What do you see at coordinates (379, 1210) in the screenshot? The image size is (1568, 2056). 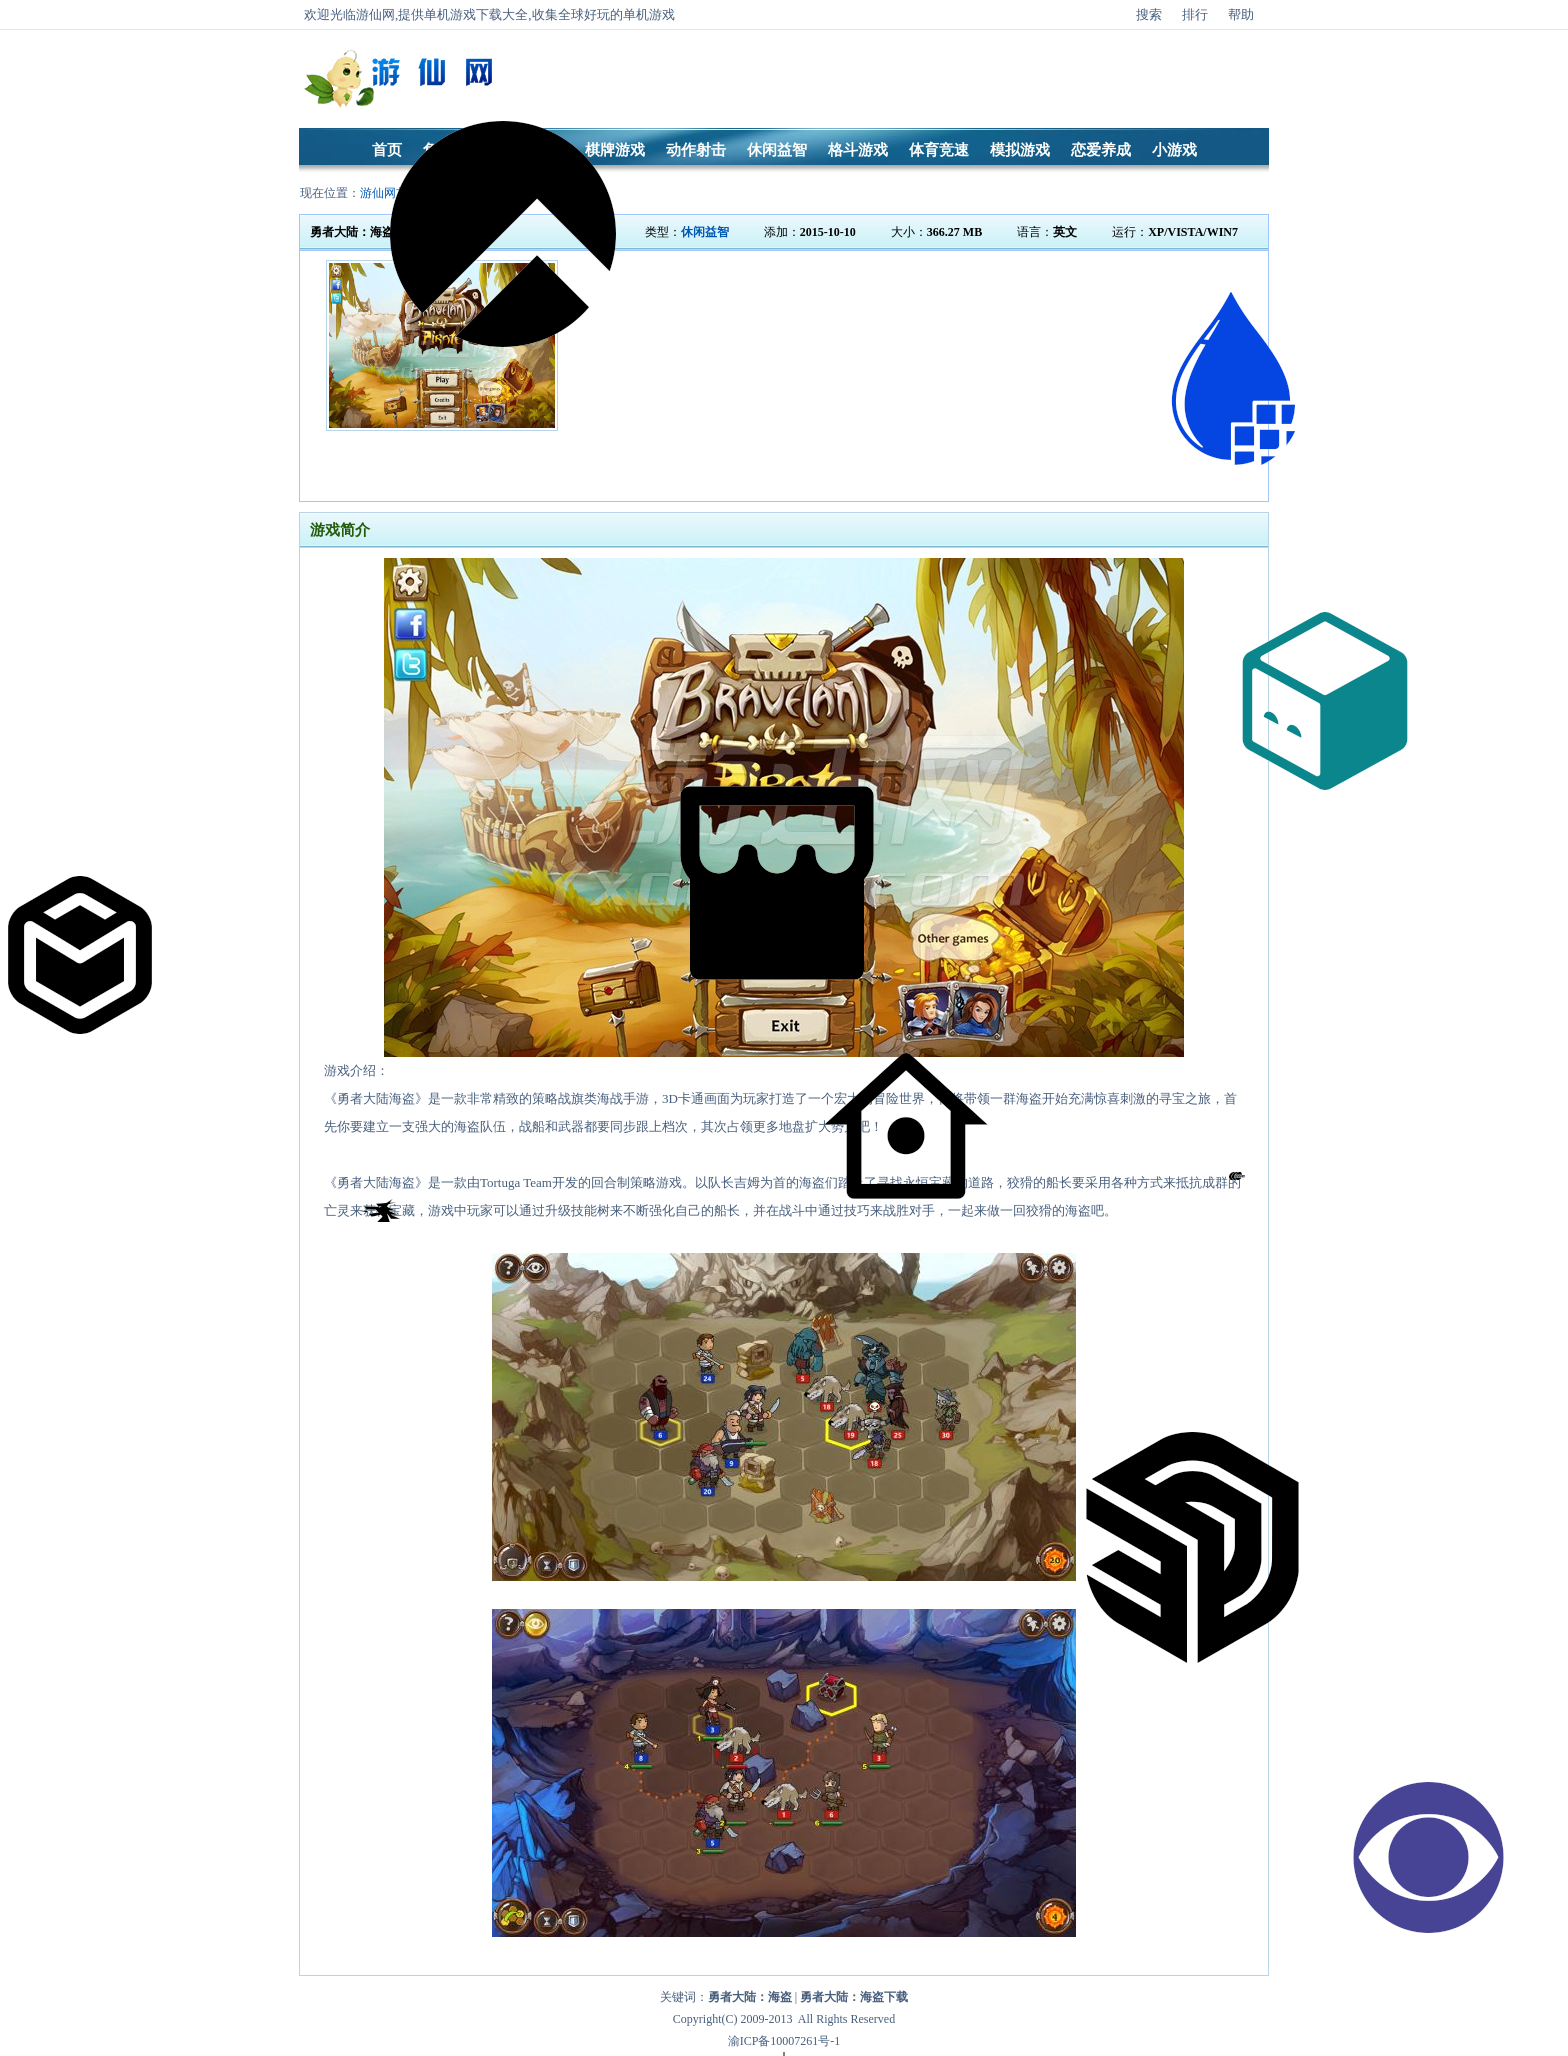 I see `wails framework logo` at bounding box center [379, 1210].